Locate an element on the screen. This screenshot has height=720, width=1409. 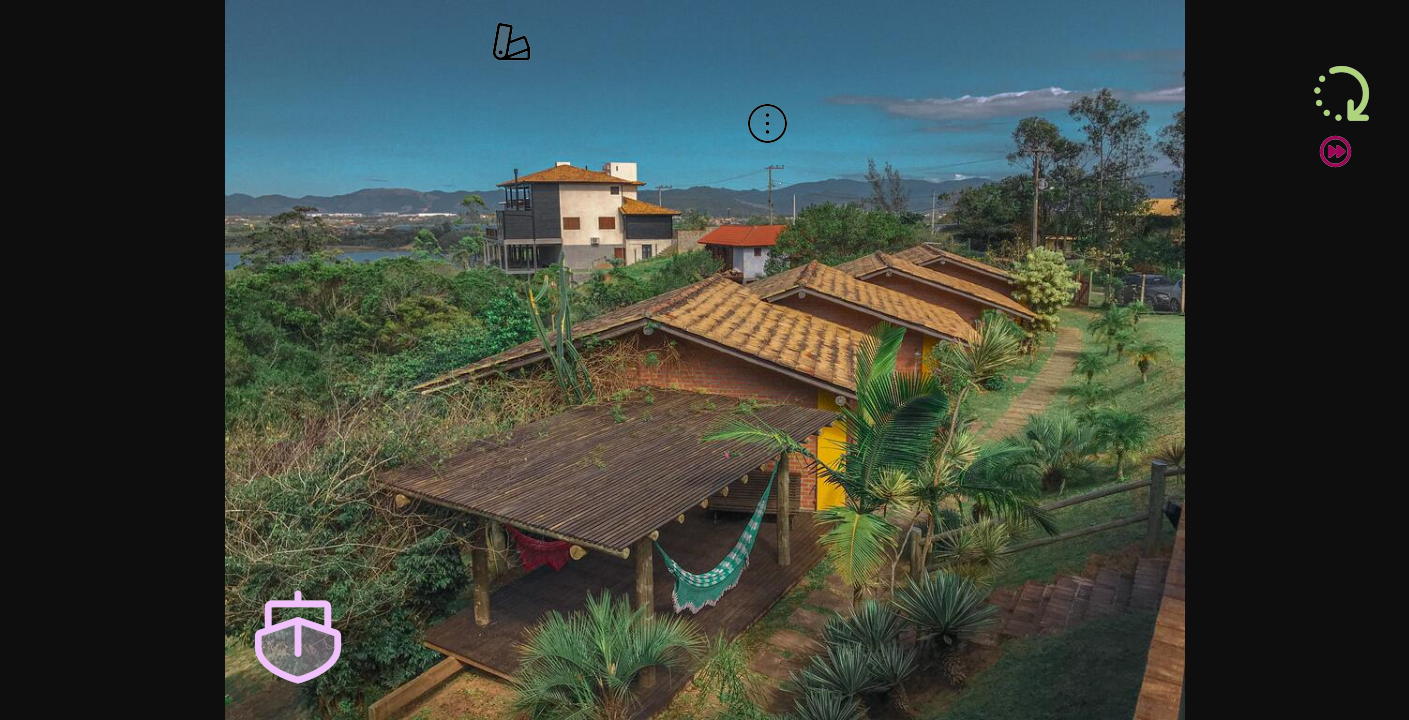
access color palette or theme options is located at coordinates (510, 43).